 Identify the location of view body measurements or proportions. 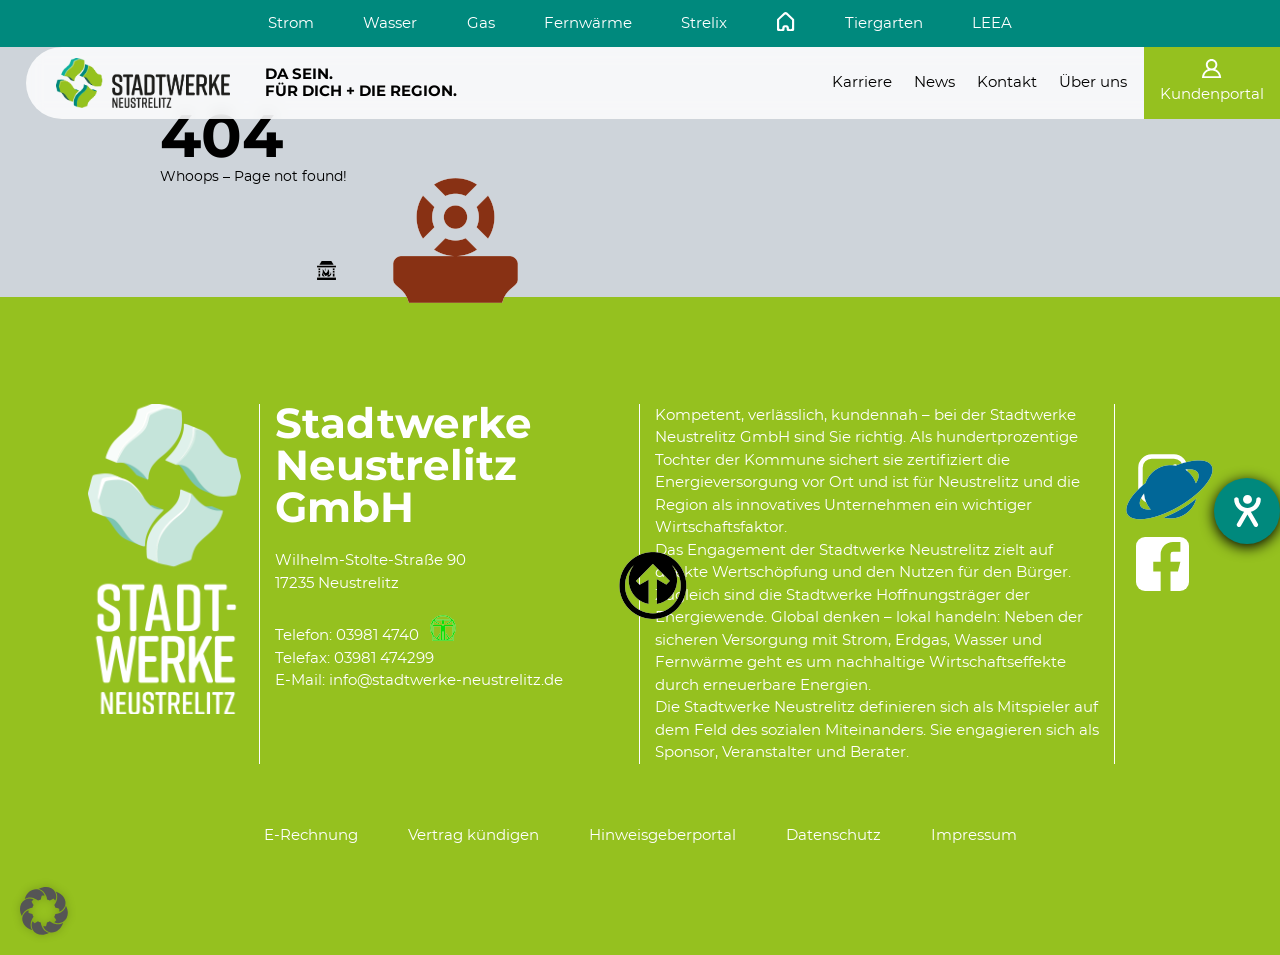
(443, 628).